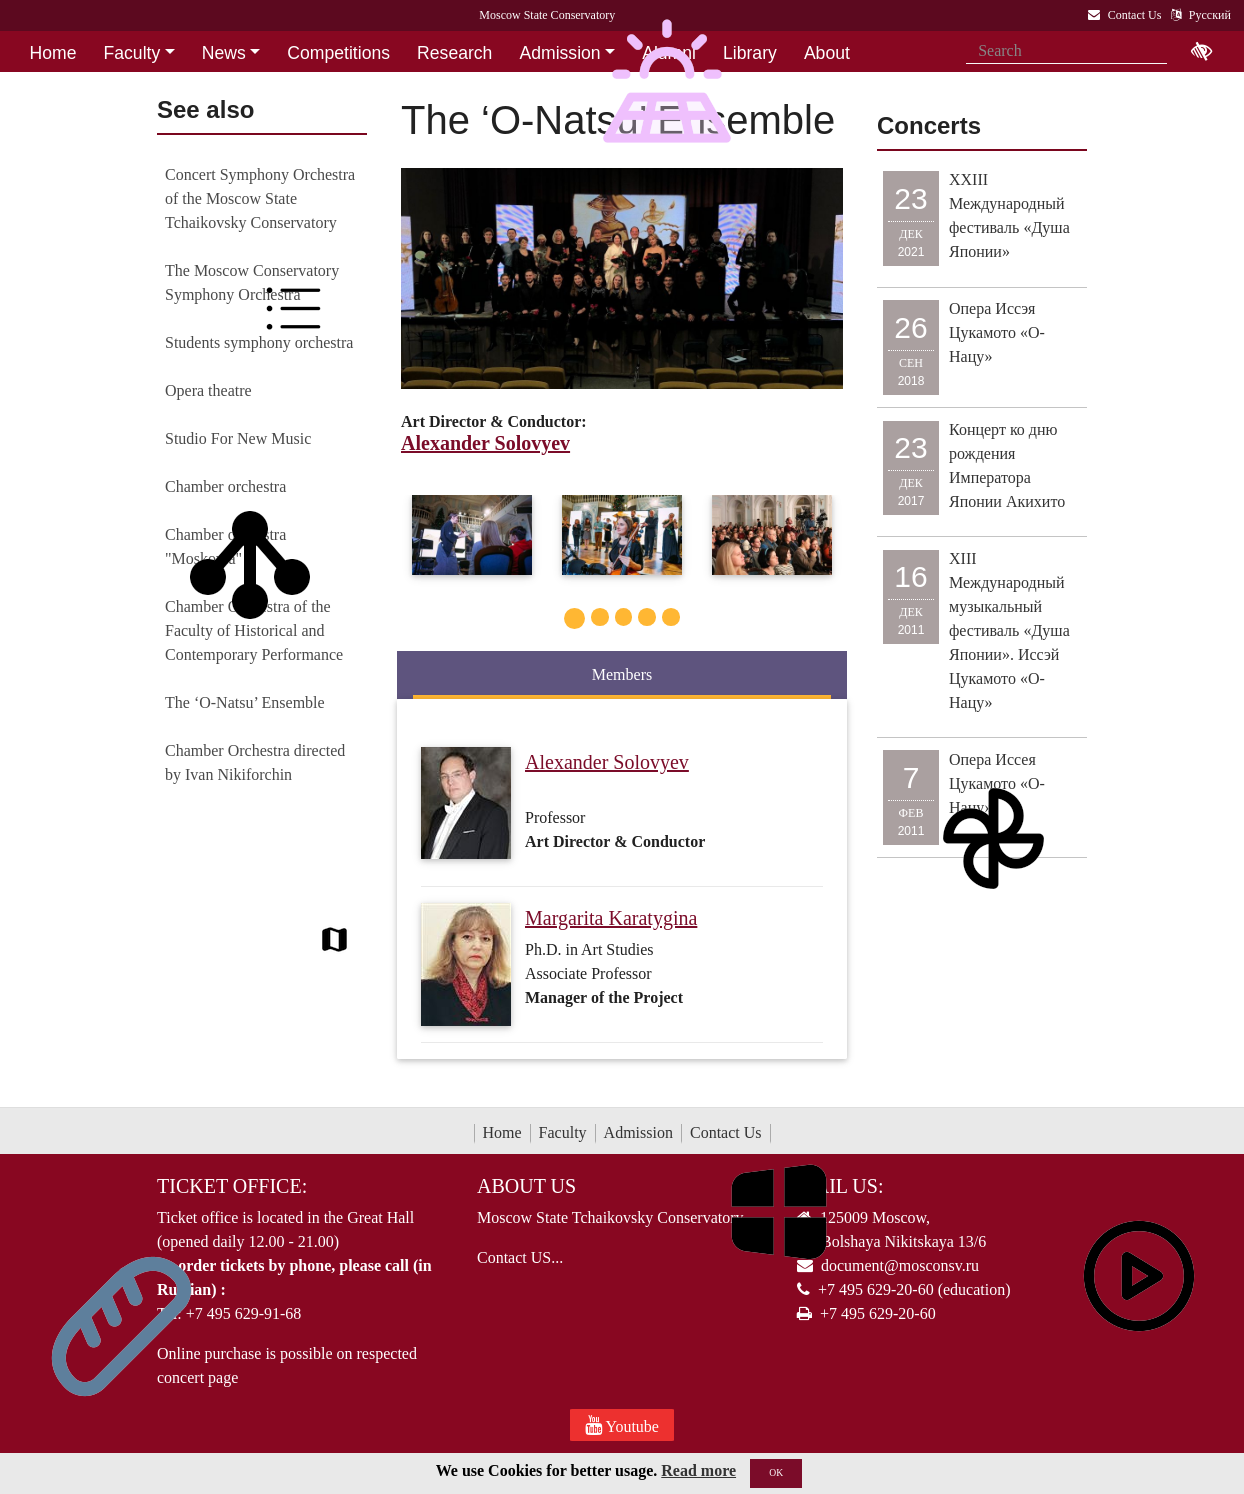 This screenshot has height=1494, width=1244. What do you see at coordinates (667, 88) in the screenshot?
I see `access solar energy settings` at bounding box center [667, 88].